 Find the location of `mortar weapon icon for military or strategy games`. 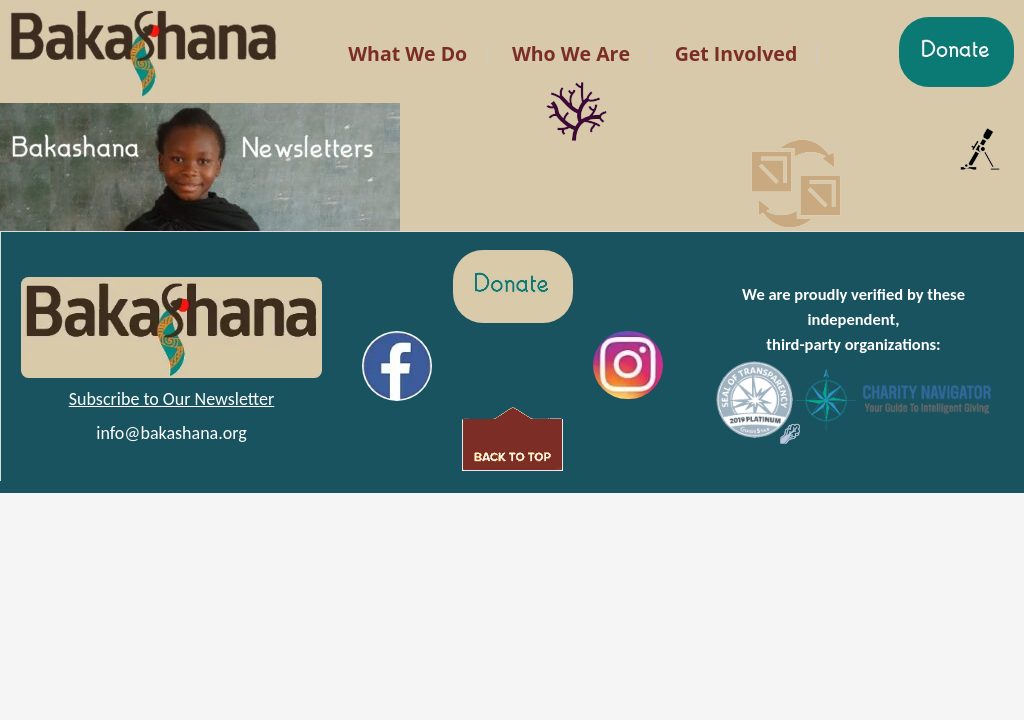

mortar weapon icon for military or strategy games is located at coordinates (980, 149).